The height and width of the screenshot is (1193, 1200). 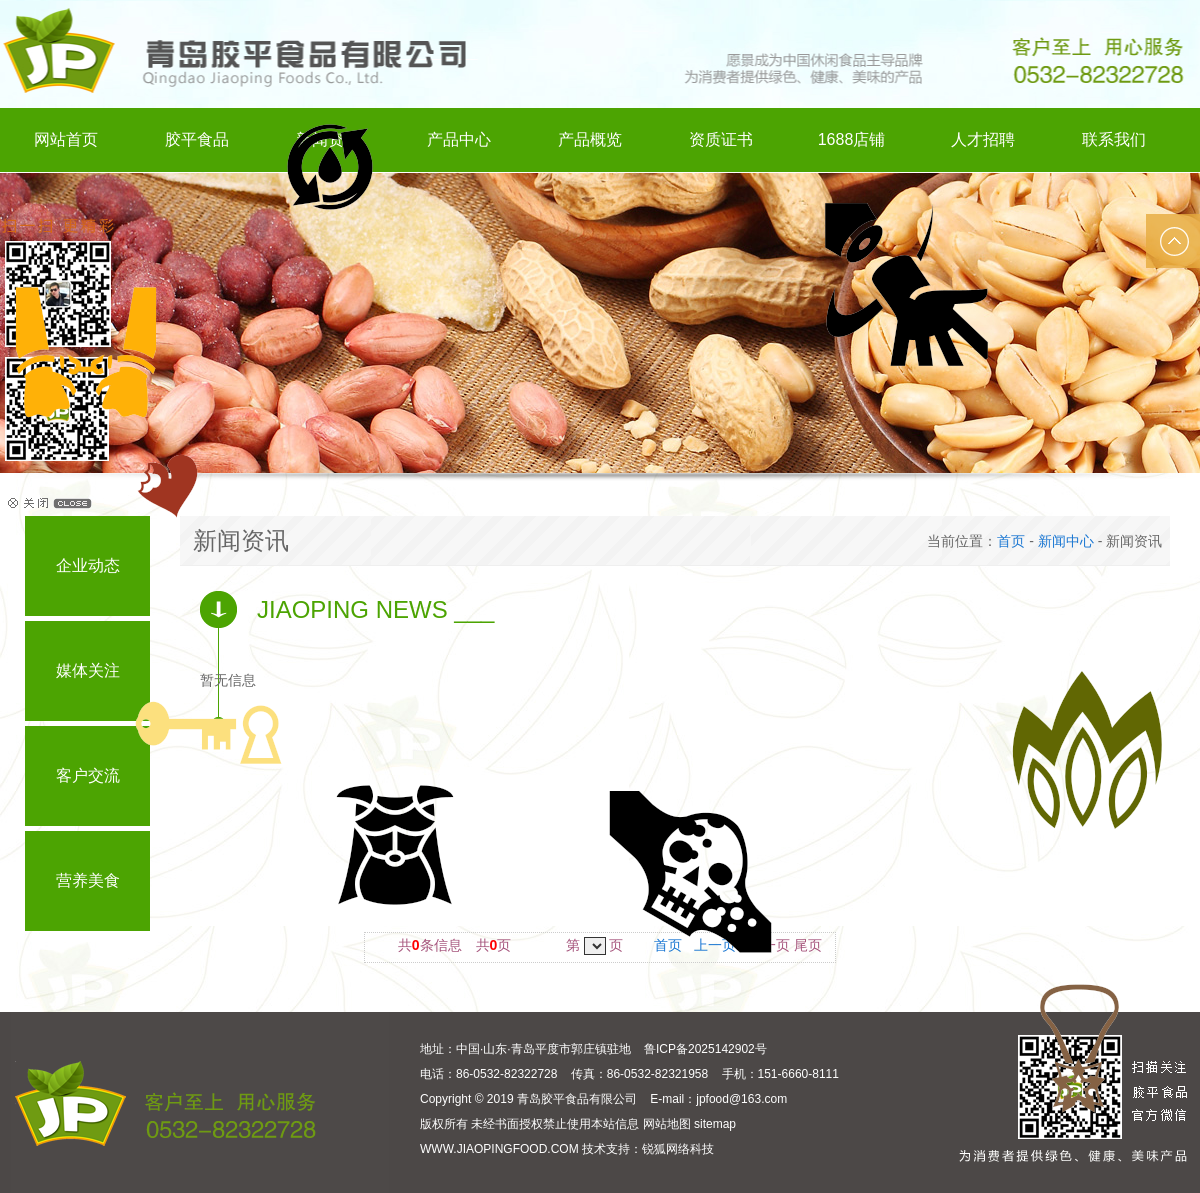 I want to click on browse jewelry or accessories, so click(x=1079, y=1048).